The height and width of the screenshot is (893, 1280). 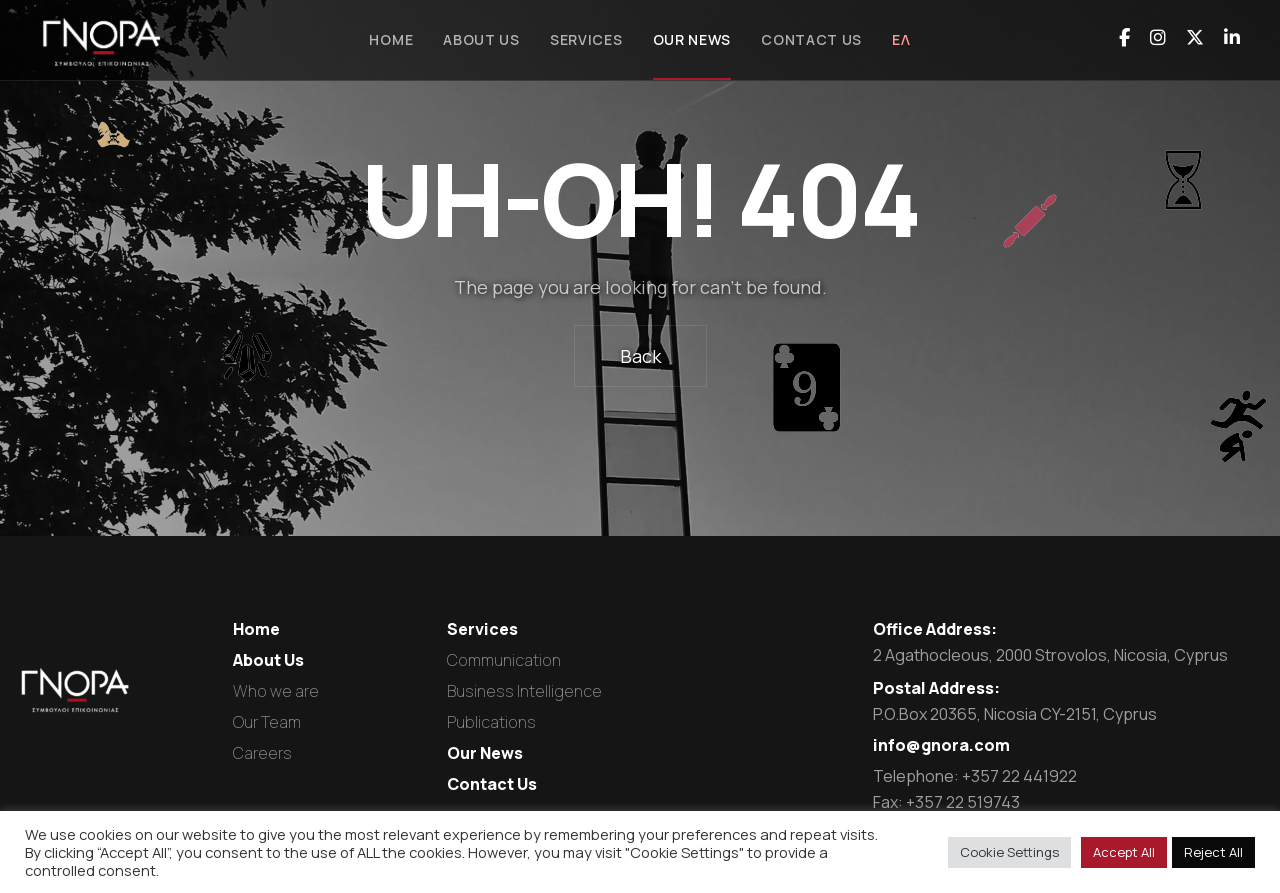 What do you see at coordinates (806, 387) in the screenshot?
I see `nine of clubs playing card` at bounding box center [806, 387].